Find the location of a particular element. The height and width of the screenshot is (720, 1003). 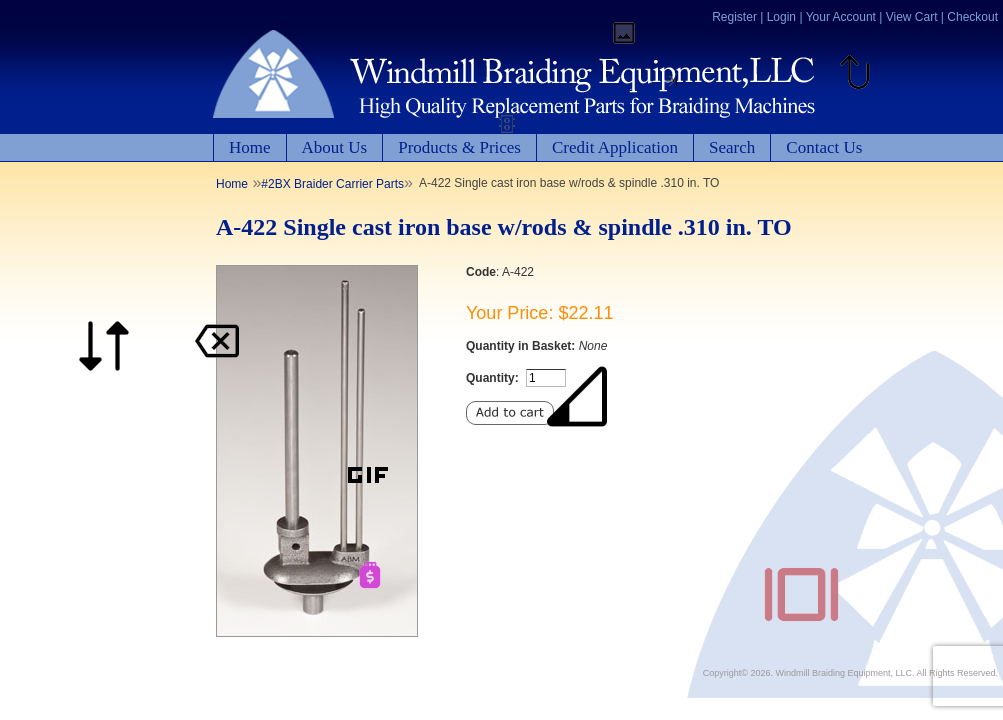

navigate to the next item or page is located at coordinates (671, 81).